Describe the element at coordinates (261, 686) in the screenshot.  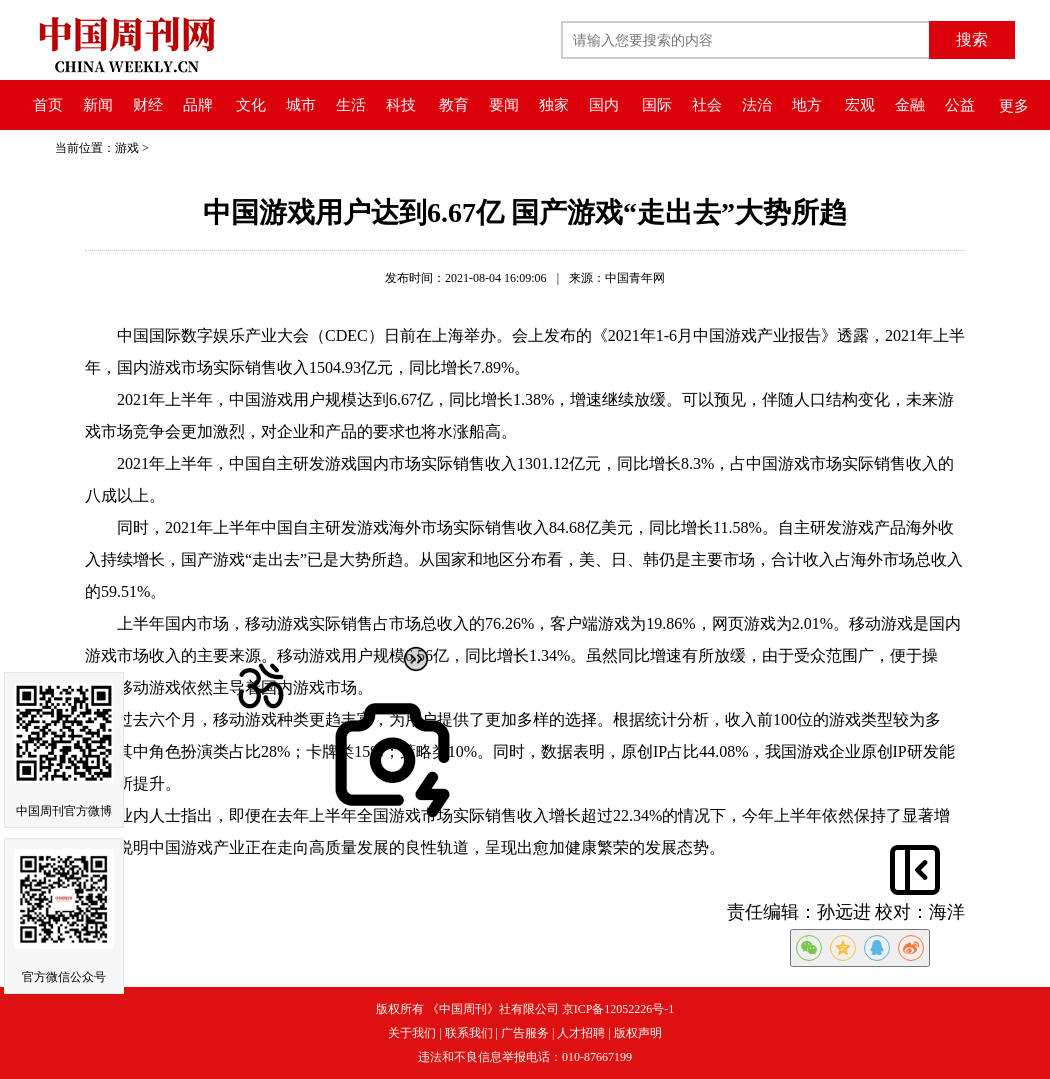
I see `indicates hinduism or hindu-related content` at that location.